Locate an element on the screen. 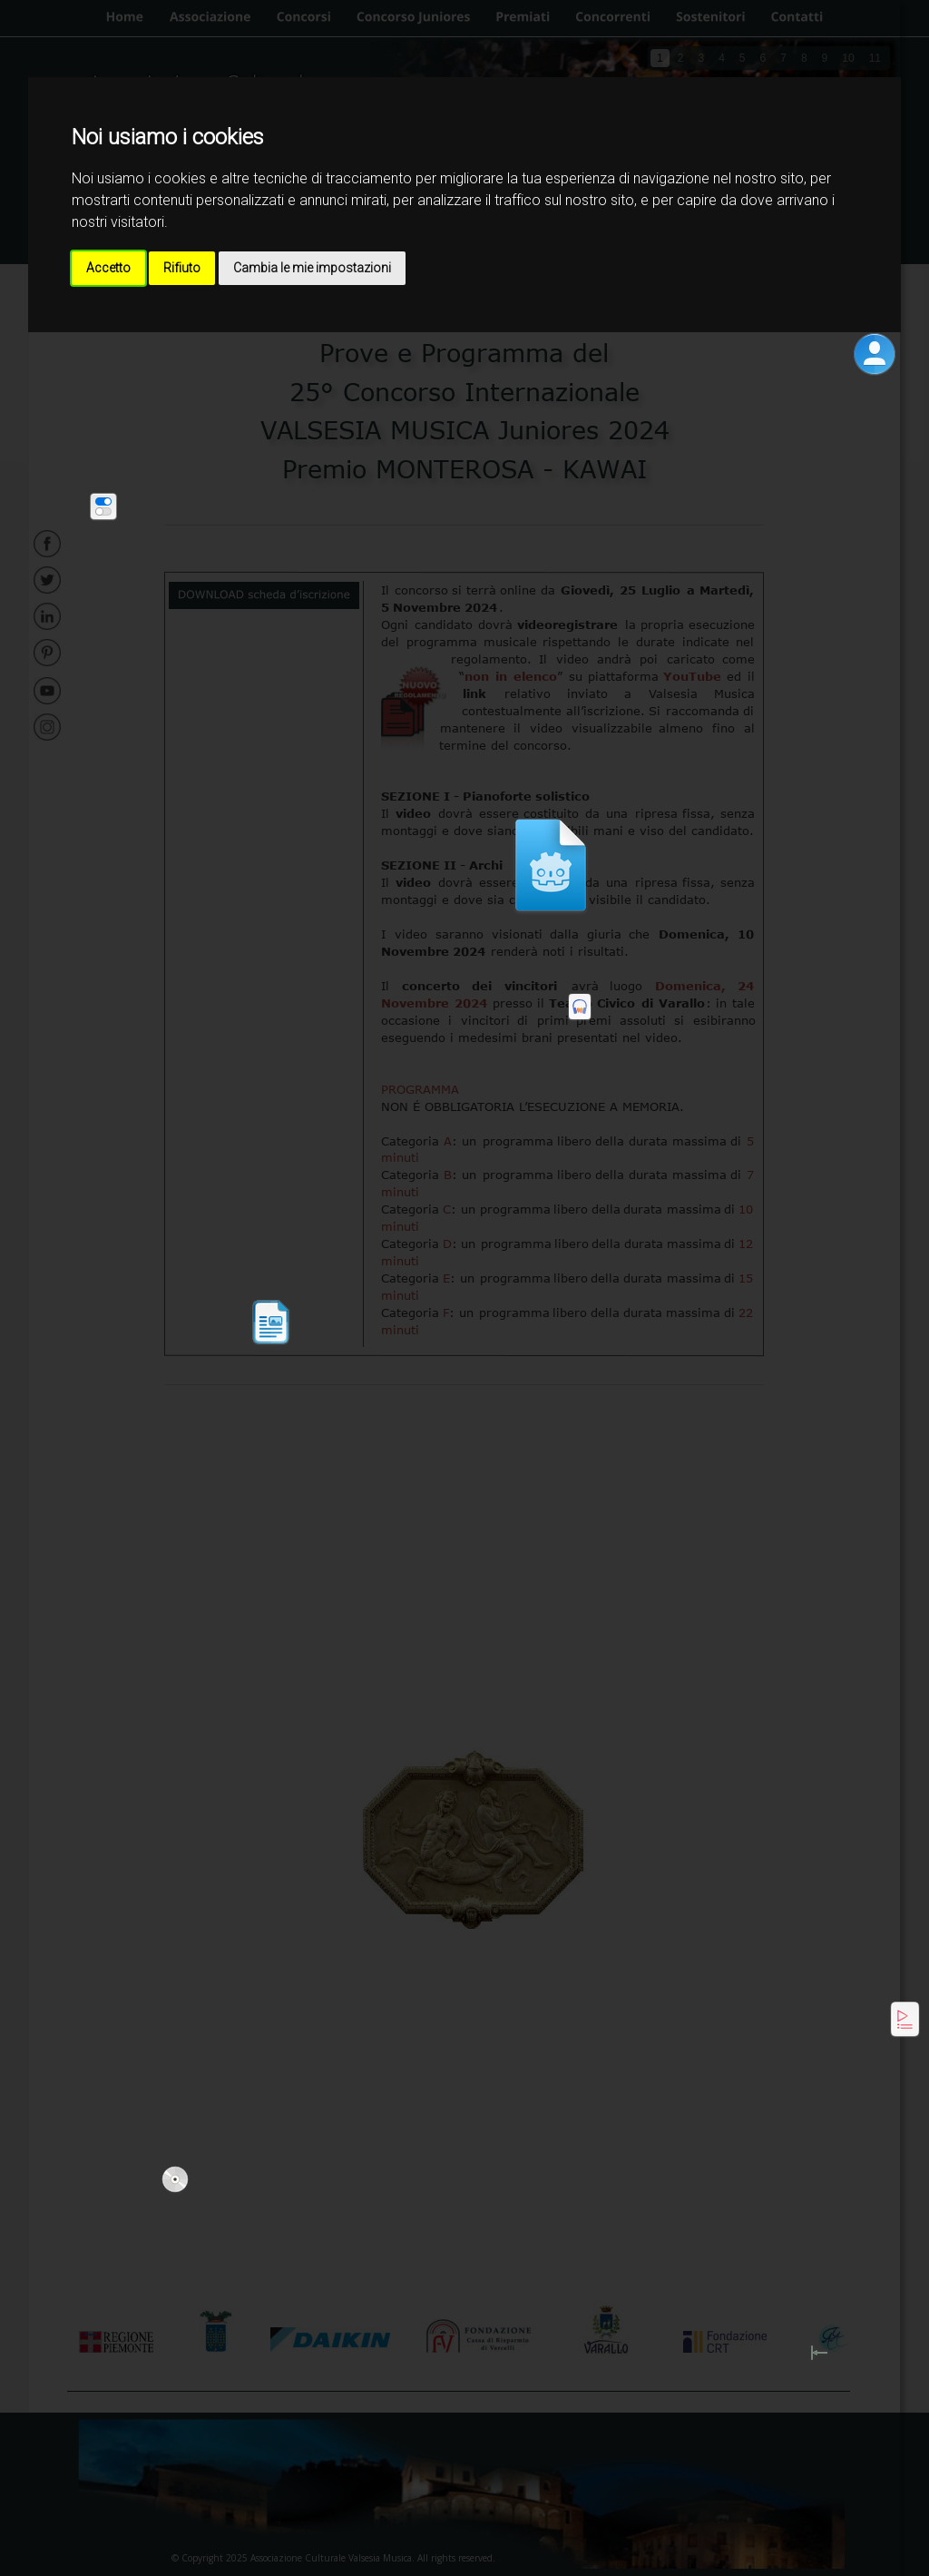 The width and height of the screenshot is (929, 2576). open desktop preferences and settings is located at coordinates (103, 506).